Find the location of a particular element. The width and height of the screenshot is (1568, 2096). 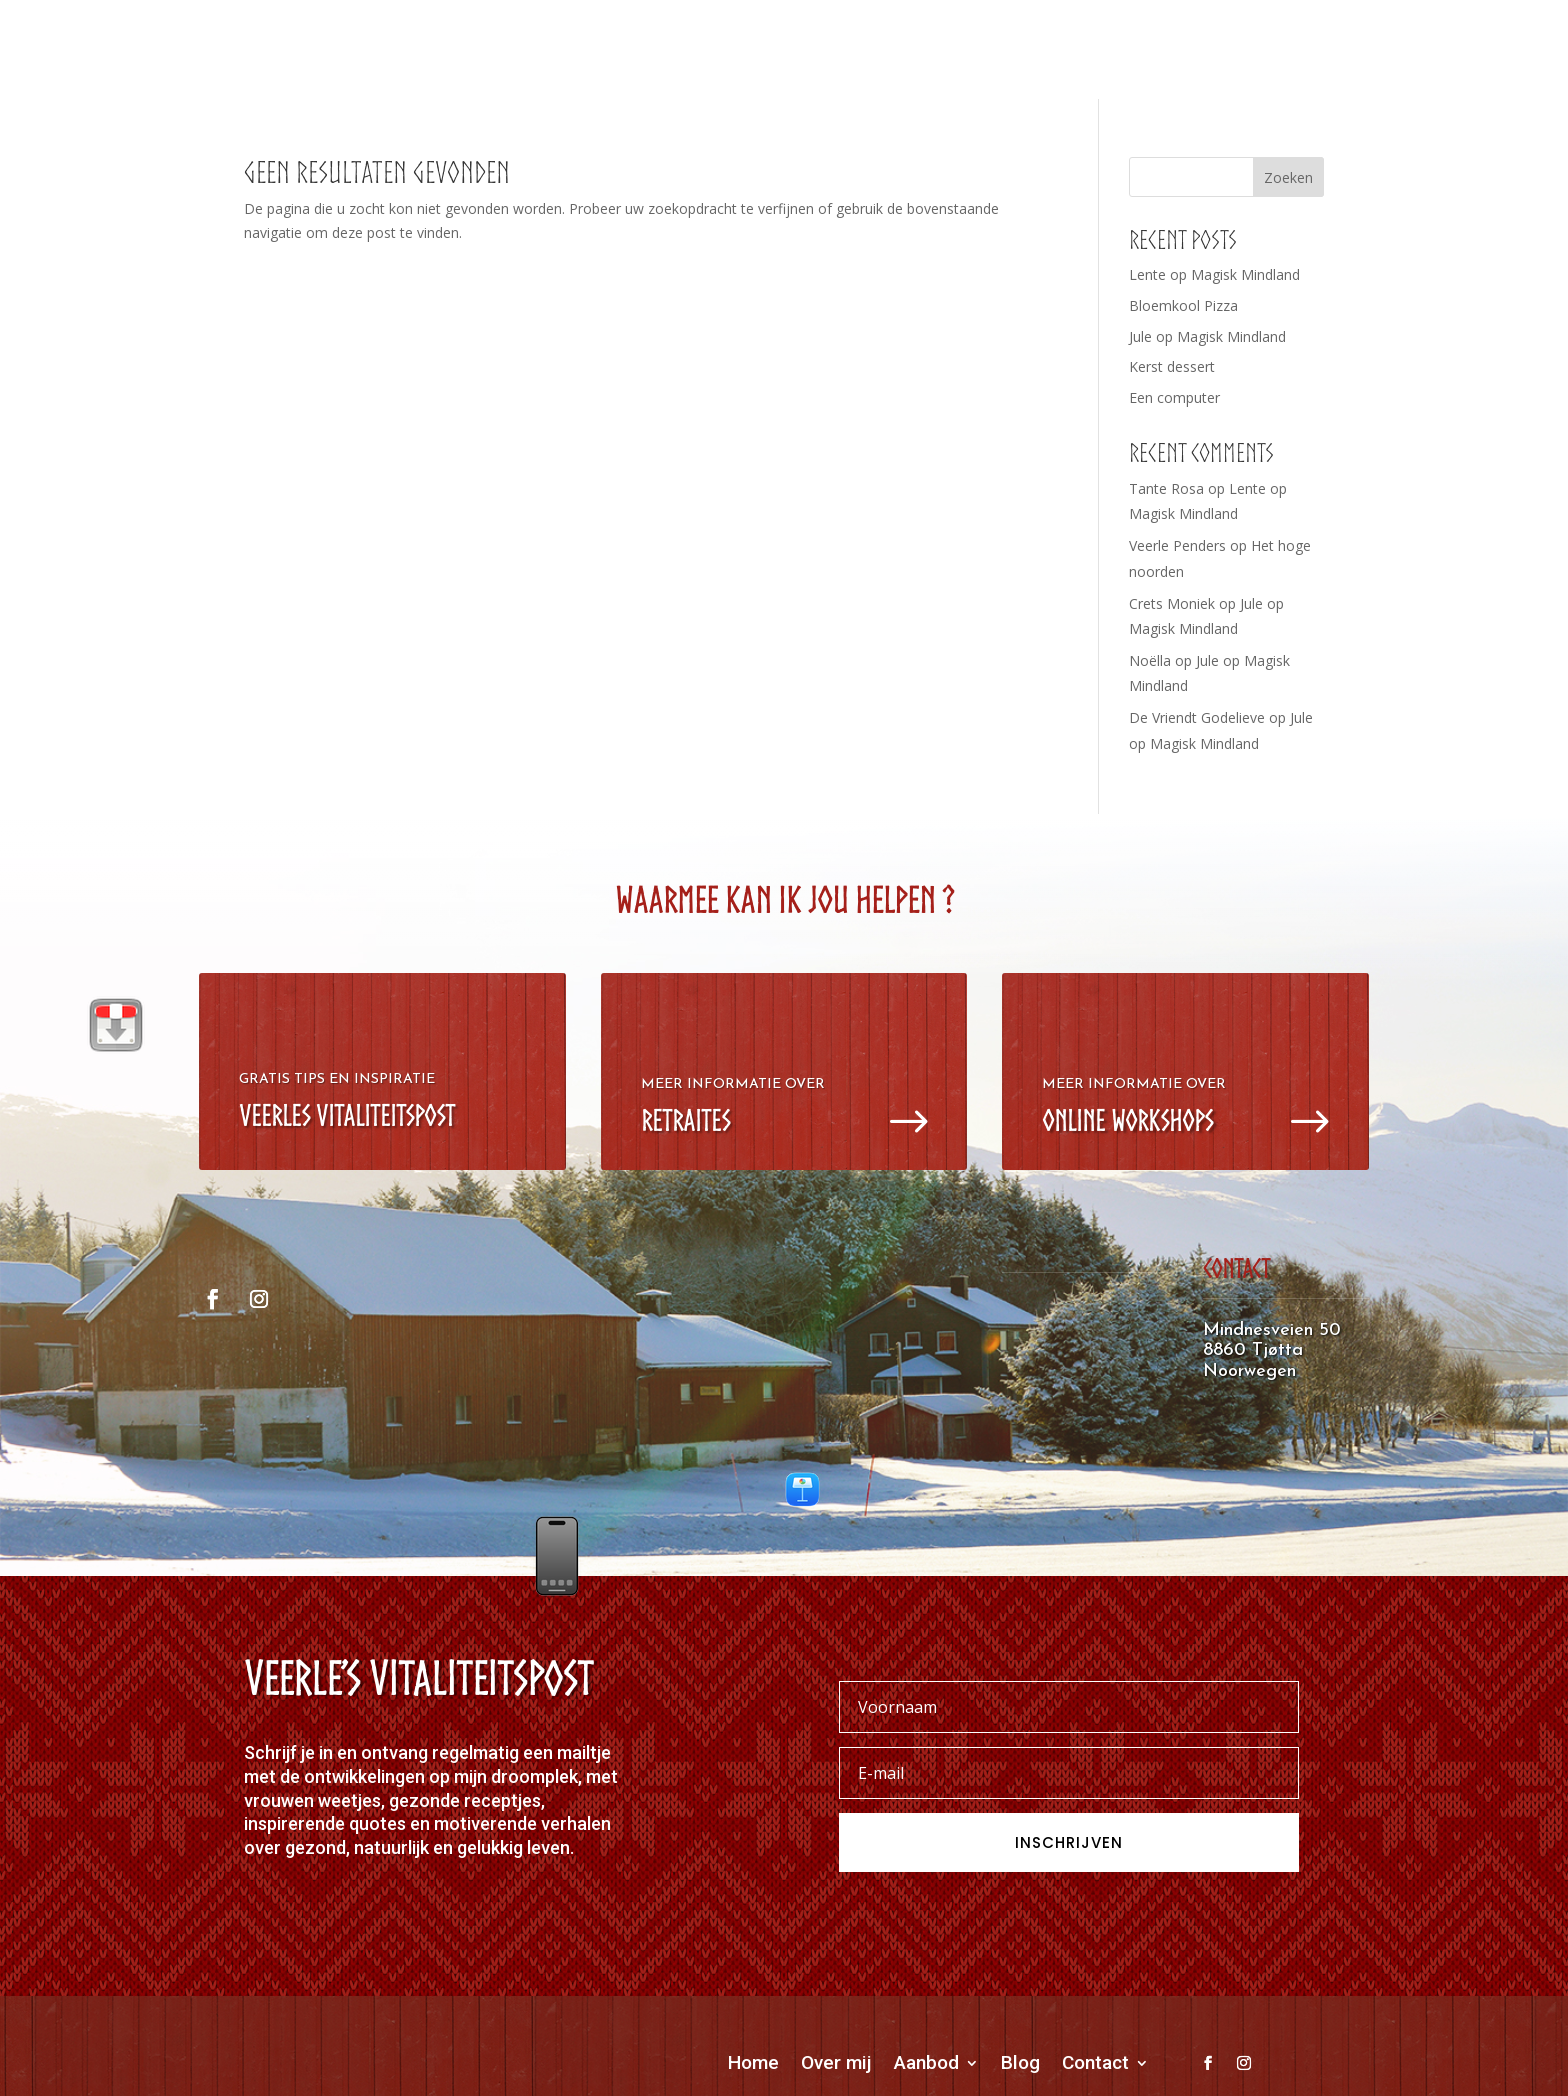

iPhone device icon is located at coordinates (557, 1556).